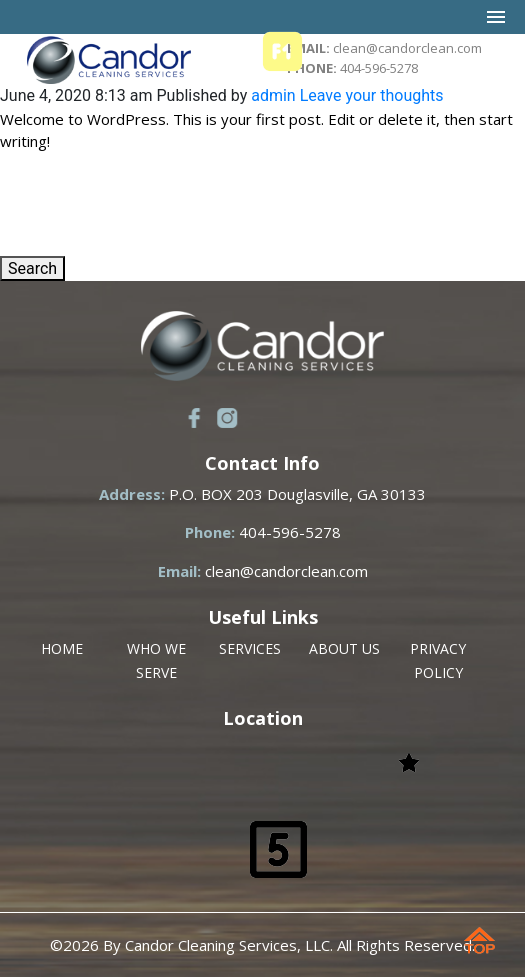  I want to click on add to favorites, so click(409, 763).